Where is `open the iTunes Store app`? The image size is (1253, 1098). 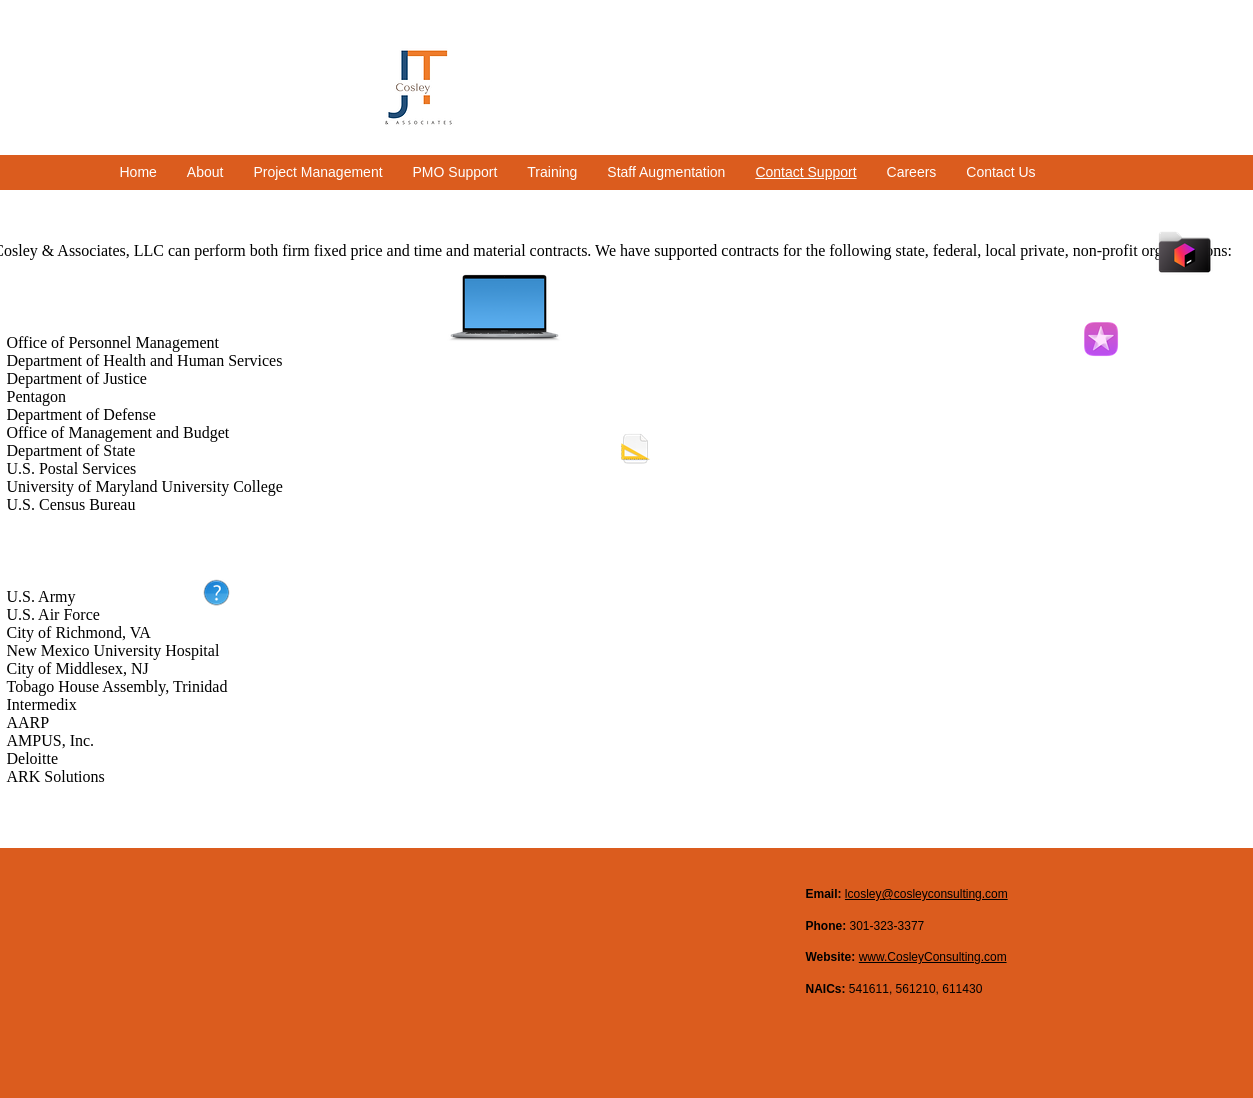
open the iTunes Store app is located at coordinates (1101, 339).